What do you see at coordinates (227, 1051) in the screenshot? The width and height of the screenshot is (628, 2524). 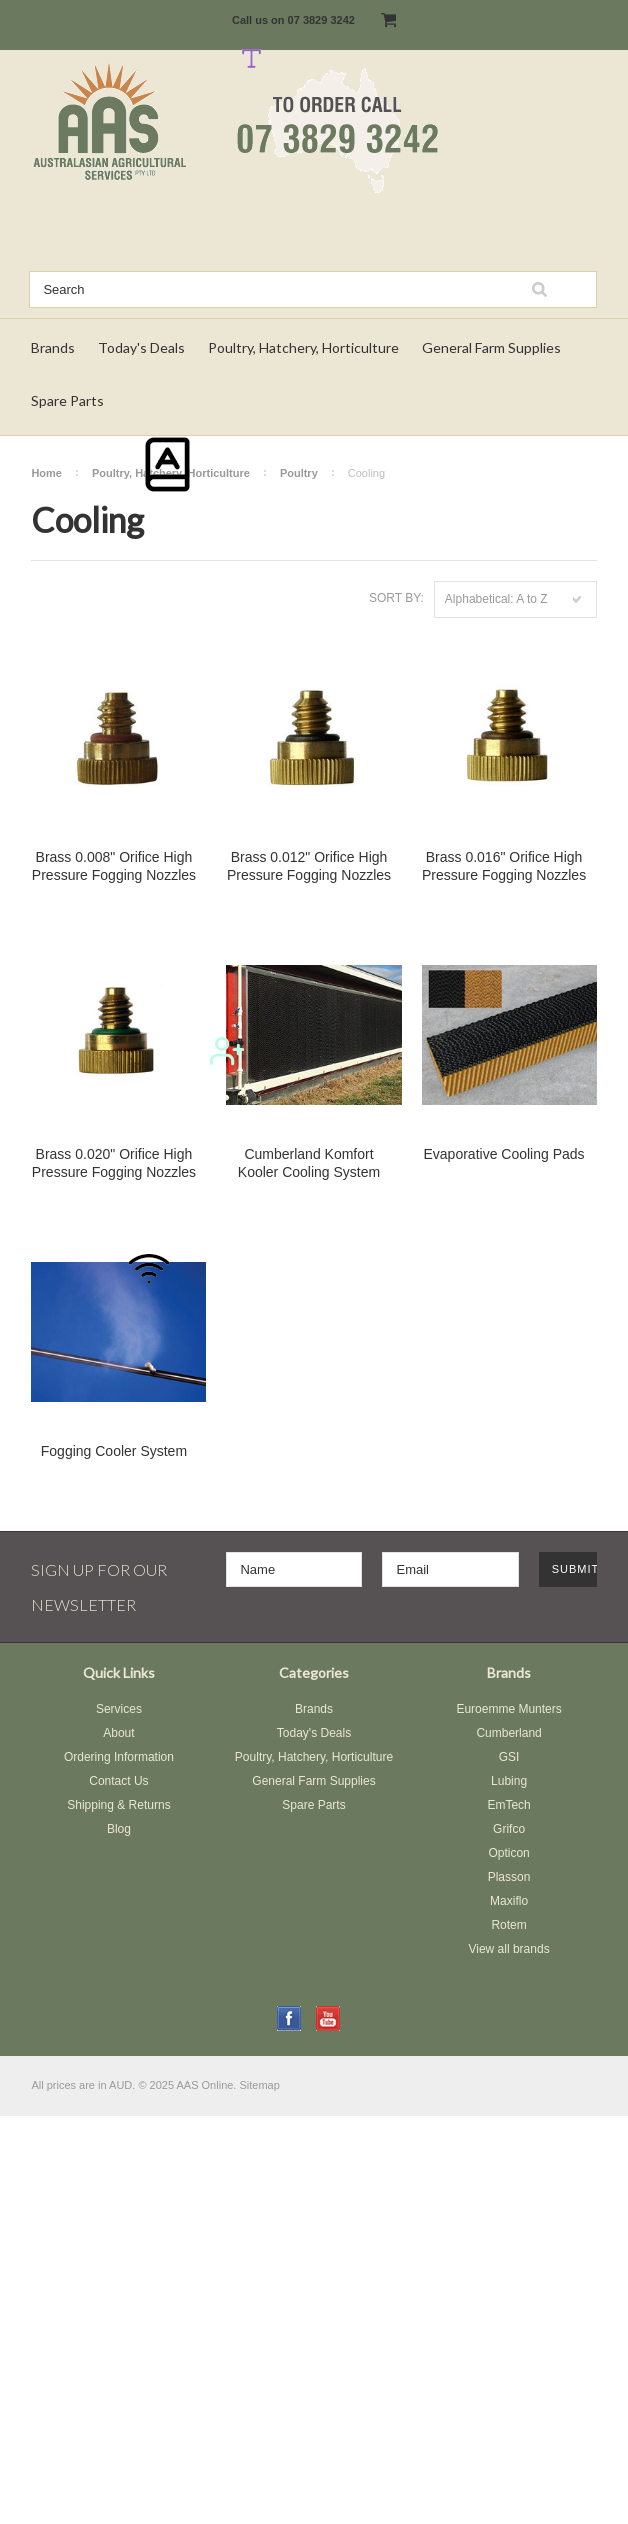 I see `add a new contact or friend` at bounding box center [227, 1051].